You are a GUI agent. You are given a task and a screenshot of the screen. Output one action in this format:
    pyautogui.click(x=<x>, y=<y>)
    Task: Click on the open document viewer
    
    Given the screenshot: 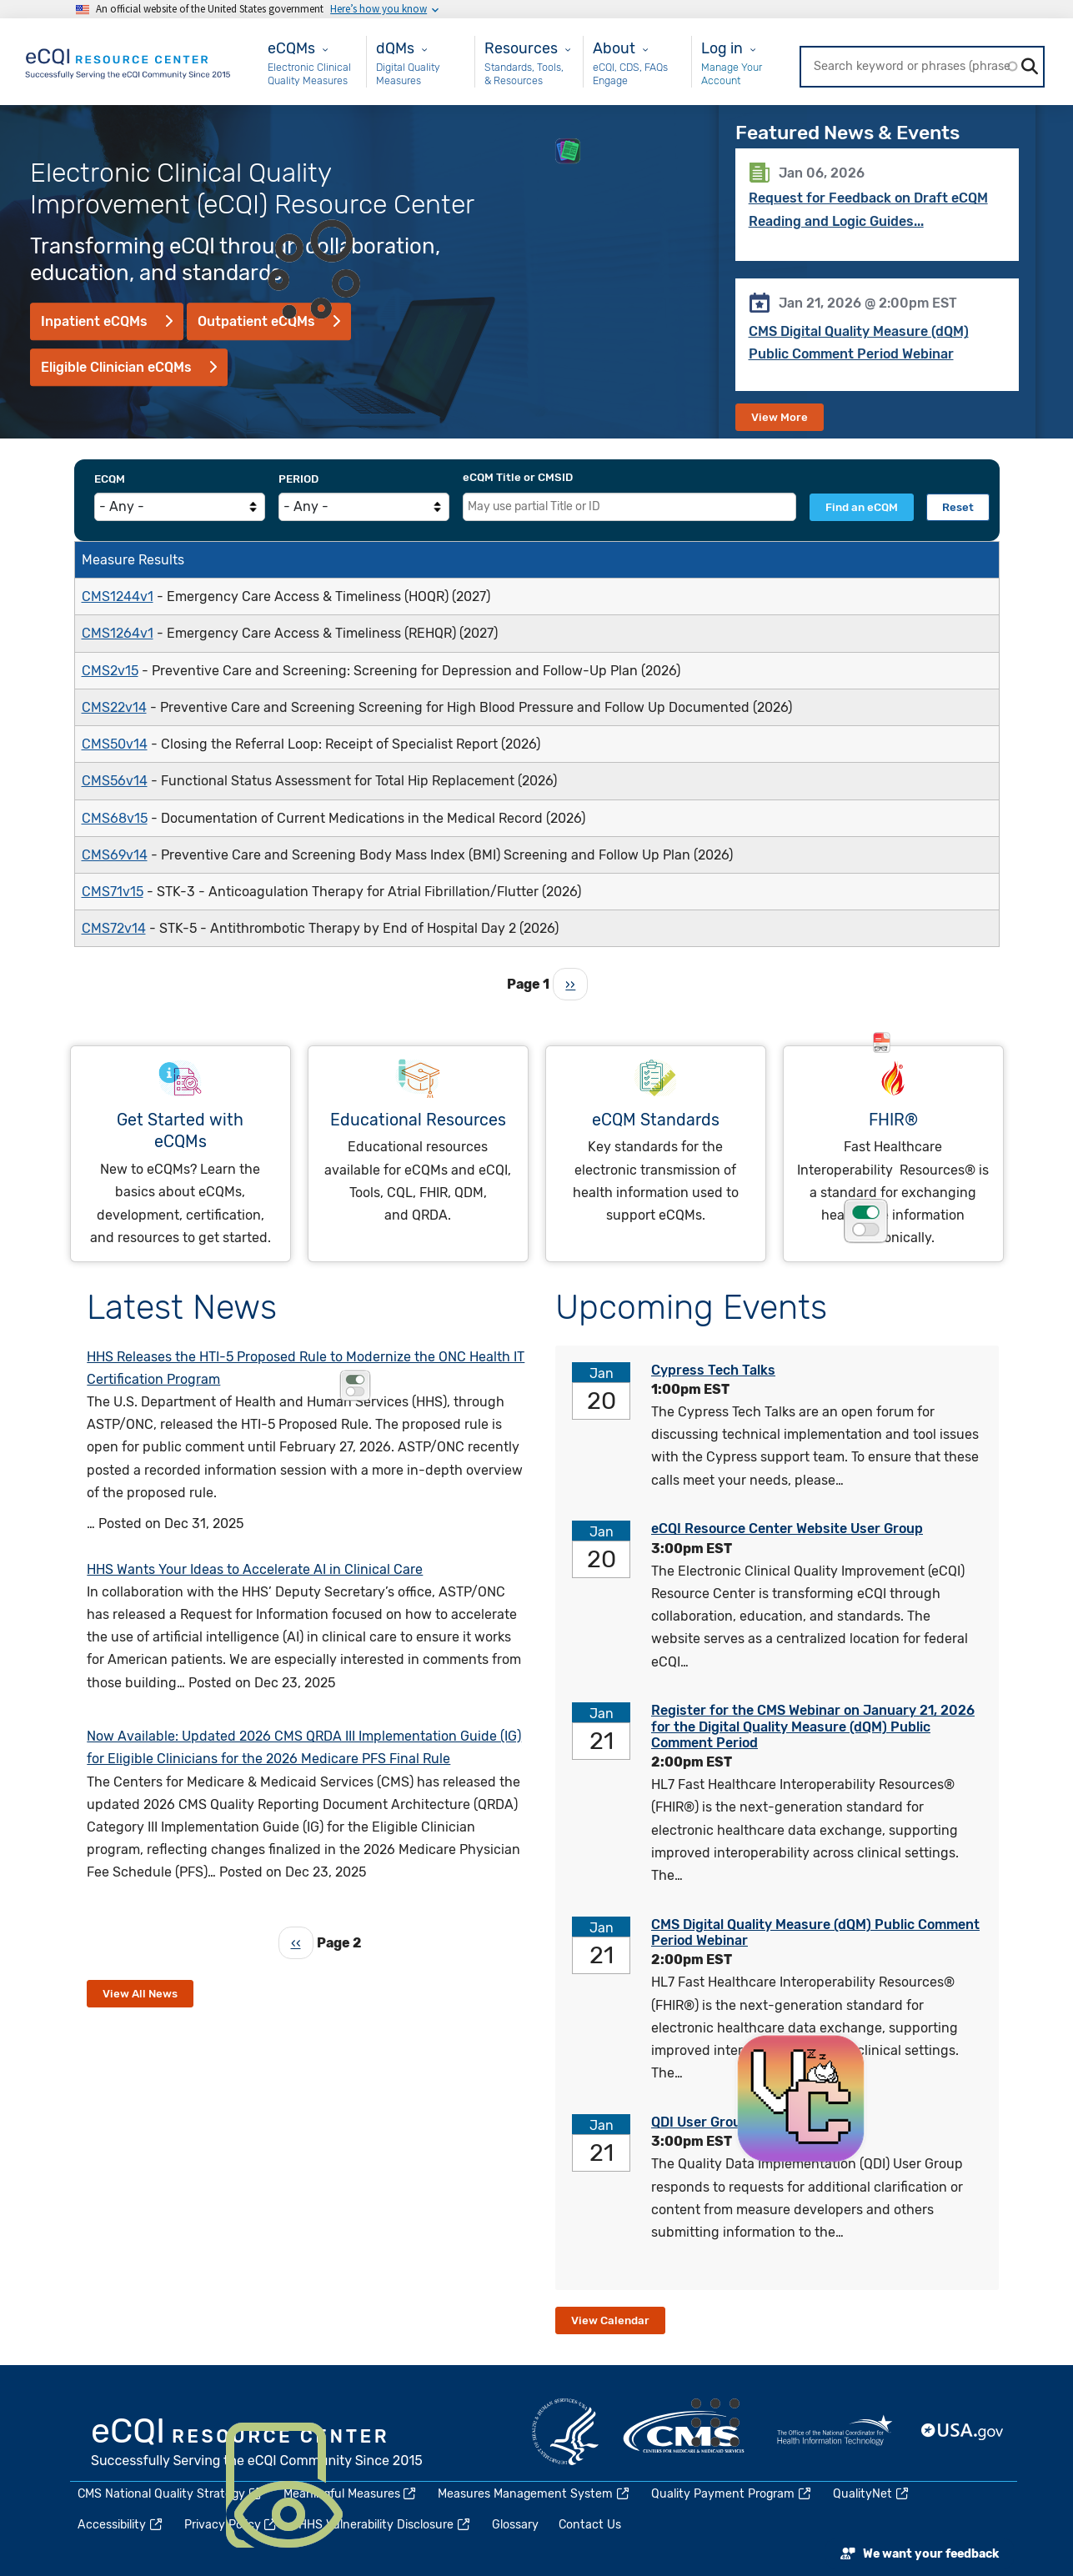 What is the action you would take?
    pyautogui.click(x=276, y=2481)
    